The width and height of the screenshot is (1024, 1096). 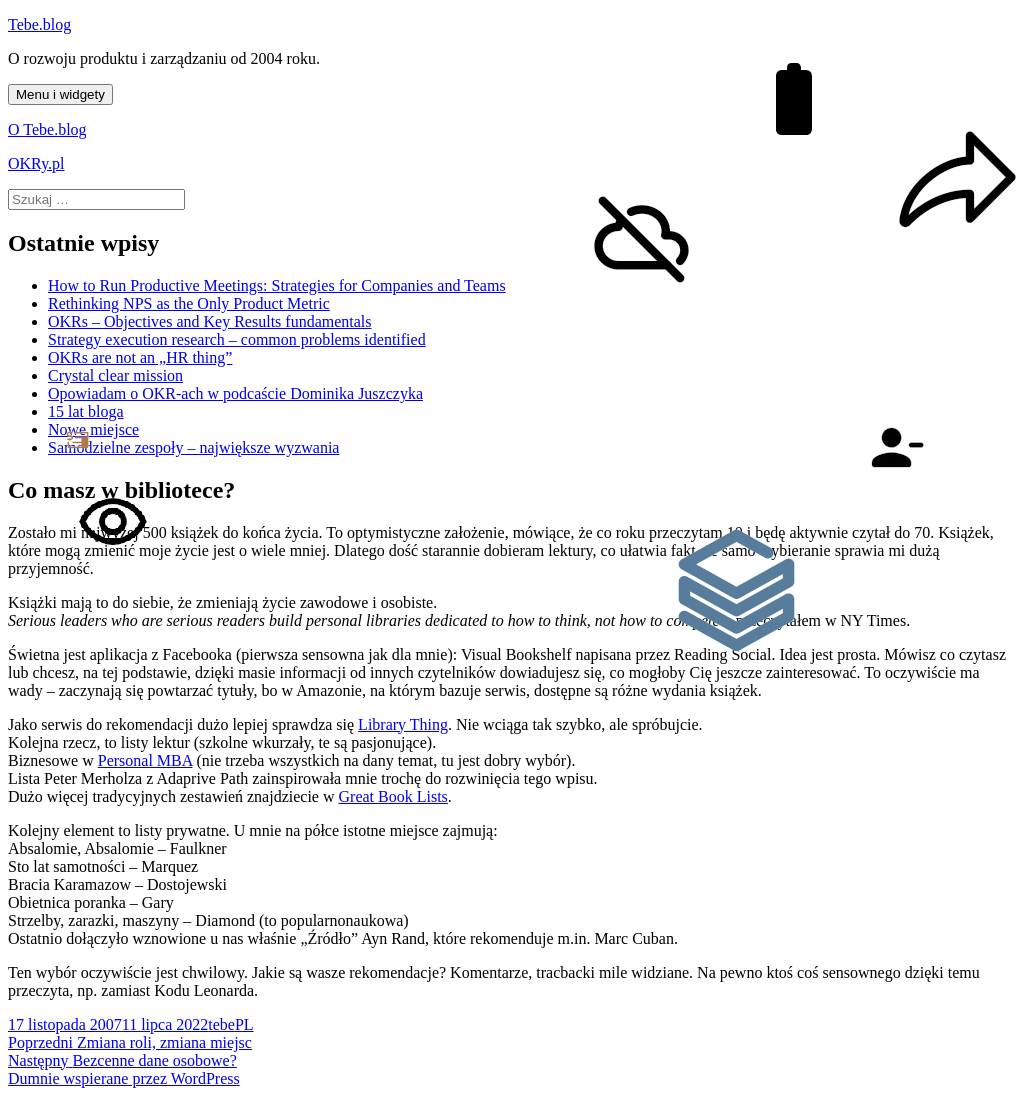 What do you see at coordinates (78, 440) in the screenshot?
I see `view or access invoices` at bounding box center [78, 440].